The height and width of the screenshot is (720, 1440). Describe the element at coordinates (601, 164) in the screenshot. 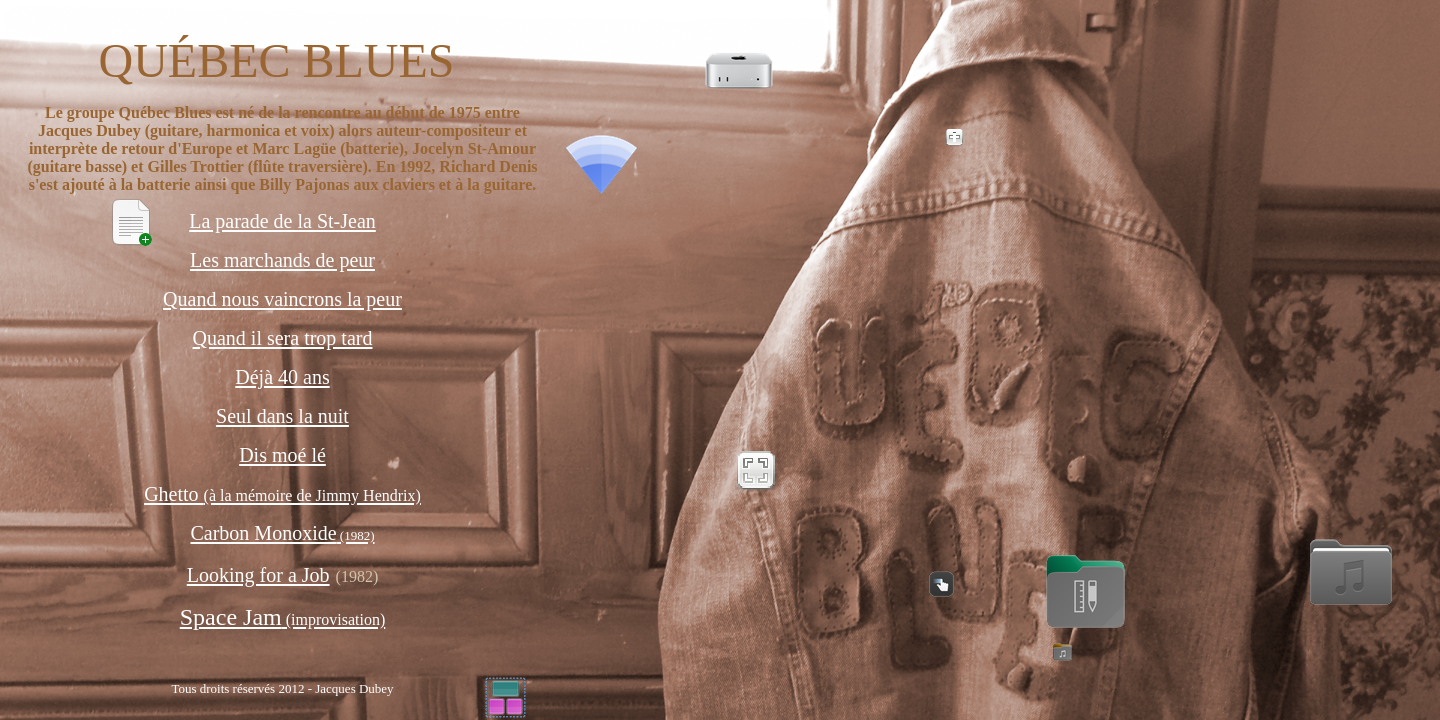

I see `indicates active wireless network connection` at that location.